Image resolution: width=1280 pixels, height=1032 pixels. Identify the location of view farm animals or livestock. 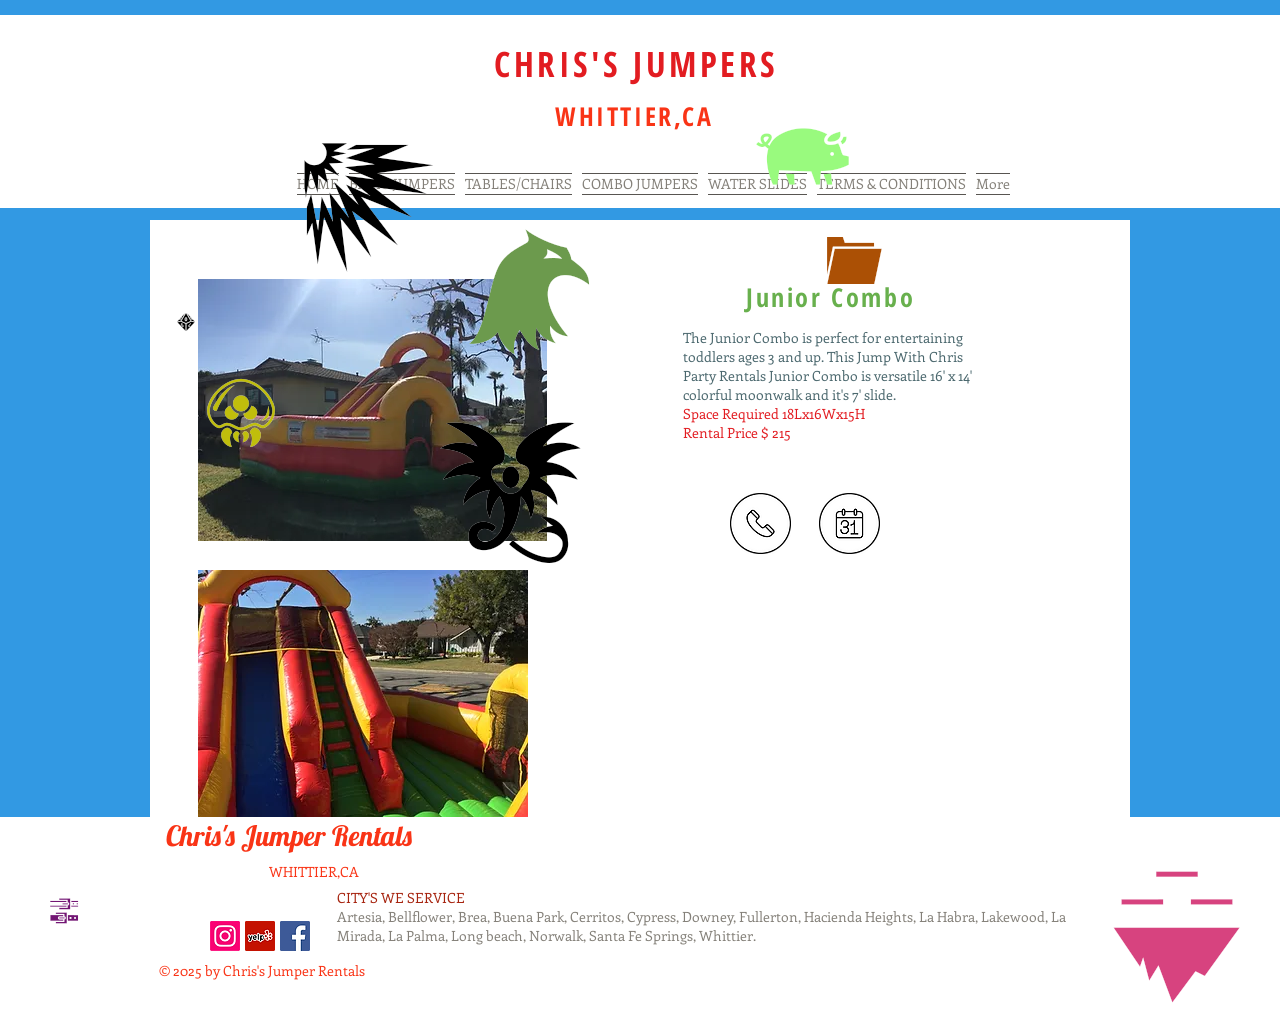
(802, 156).